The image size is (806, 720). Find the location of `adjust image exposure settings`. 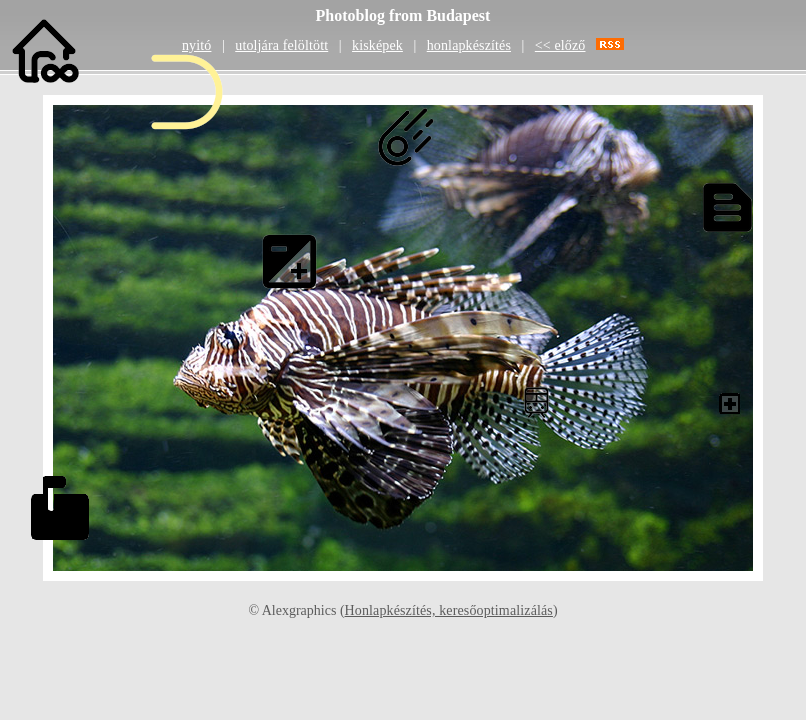

adjust image exposure settings is located at coordinates (289, 261).